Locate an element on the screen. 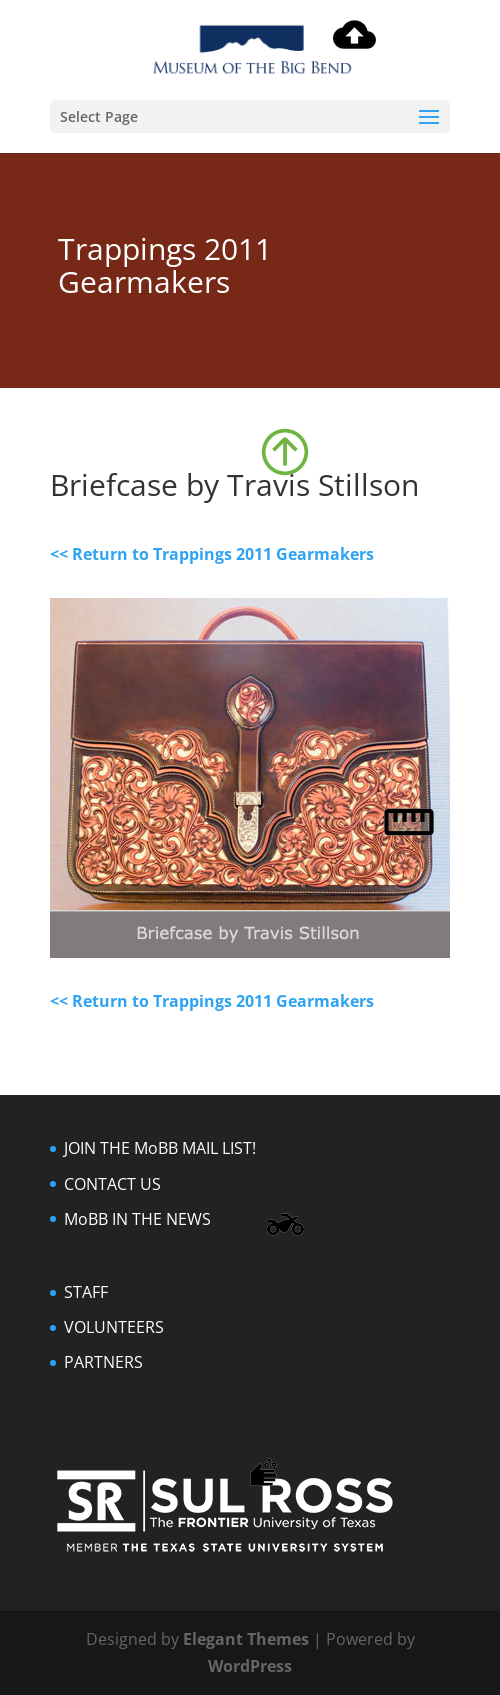 The image size is (500, 1695). scroll to top of page is located at coordinates (285, 452).